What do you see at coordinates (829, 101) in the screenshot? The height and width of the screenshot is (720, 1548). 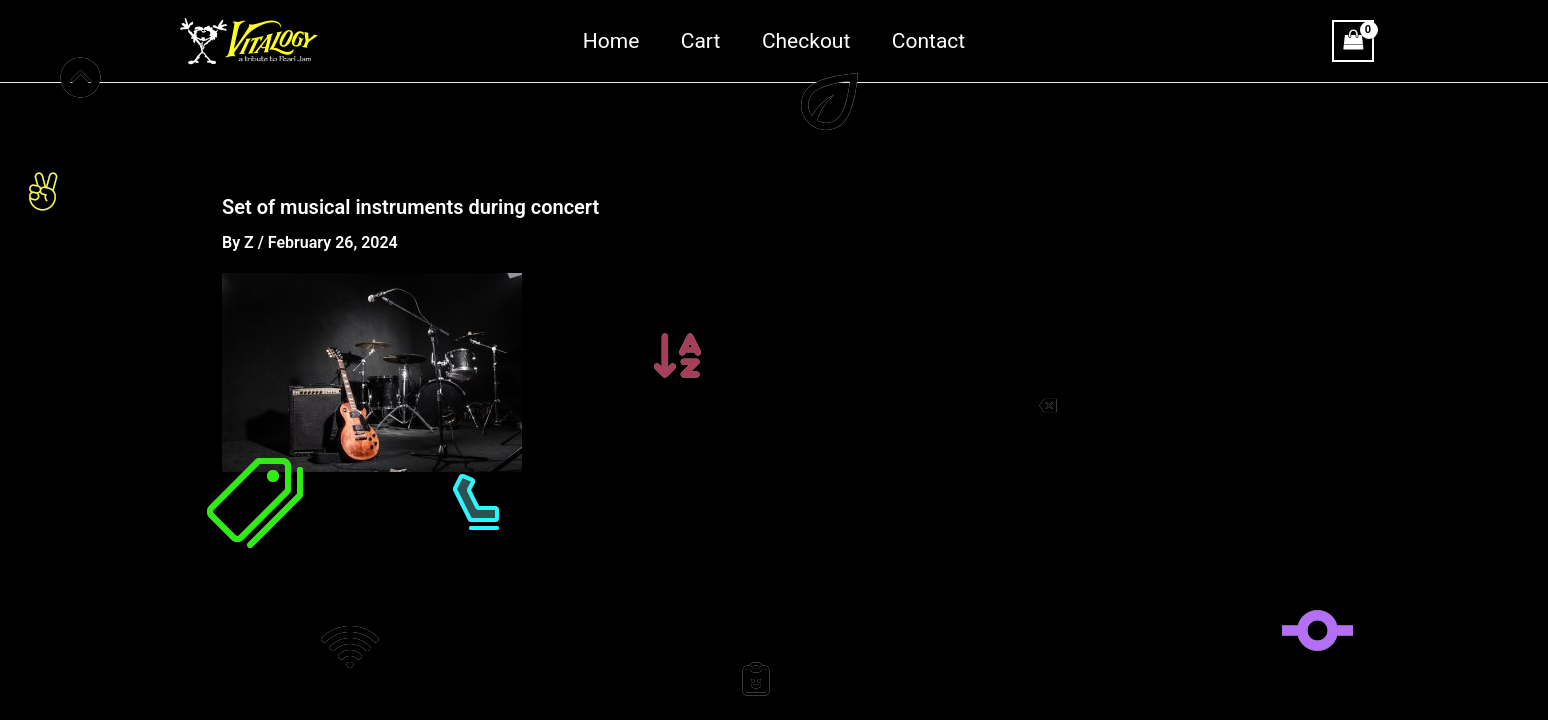 I see `enable eco-friendly or power-saving mode` at bounding box center [829, 101].